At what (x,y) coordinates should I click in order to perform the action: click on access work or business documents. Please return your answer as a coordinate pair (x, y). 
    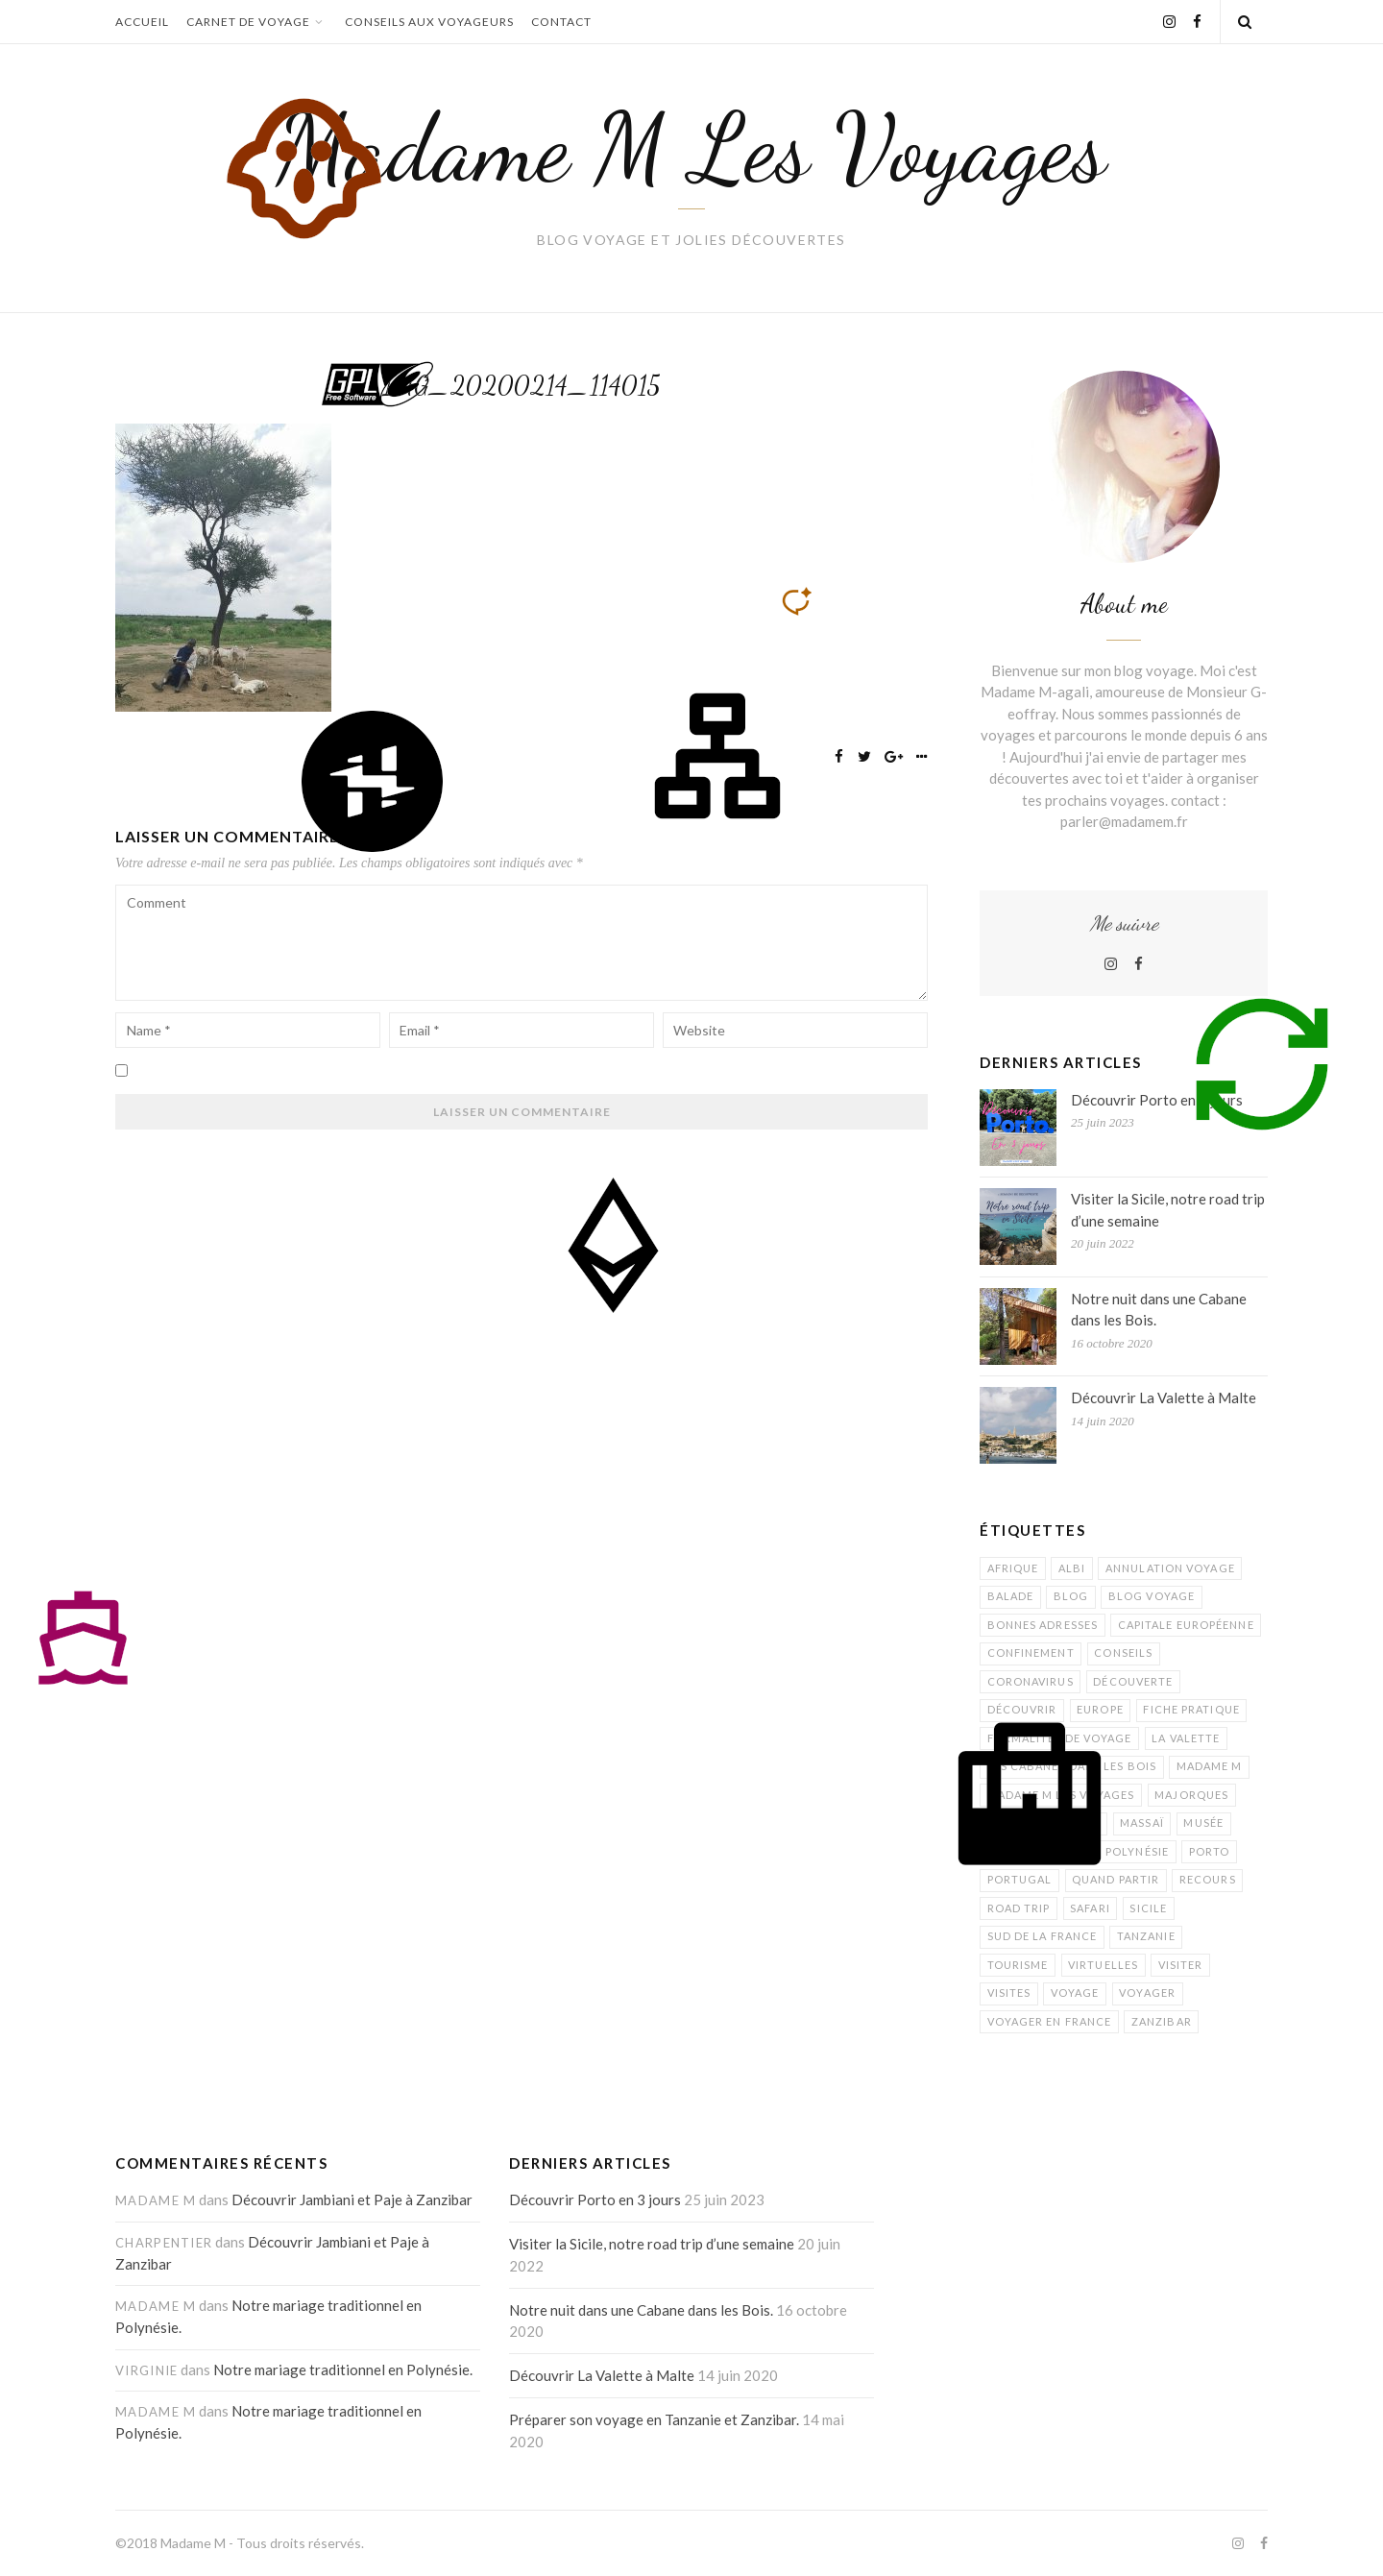
    Looking at the image, I should click on (1030, 1801).